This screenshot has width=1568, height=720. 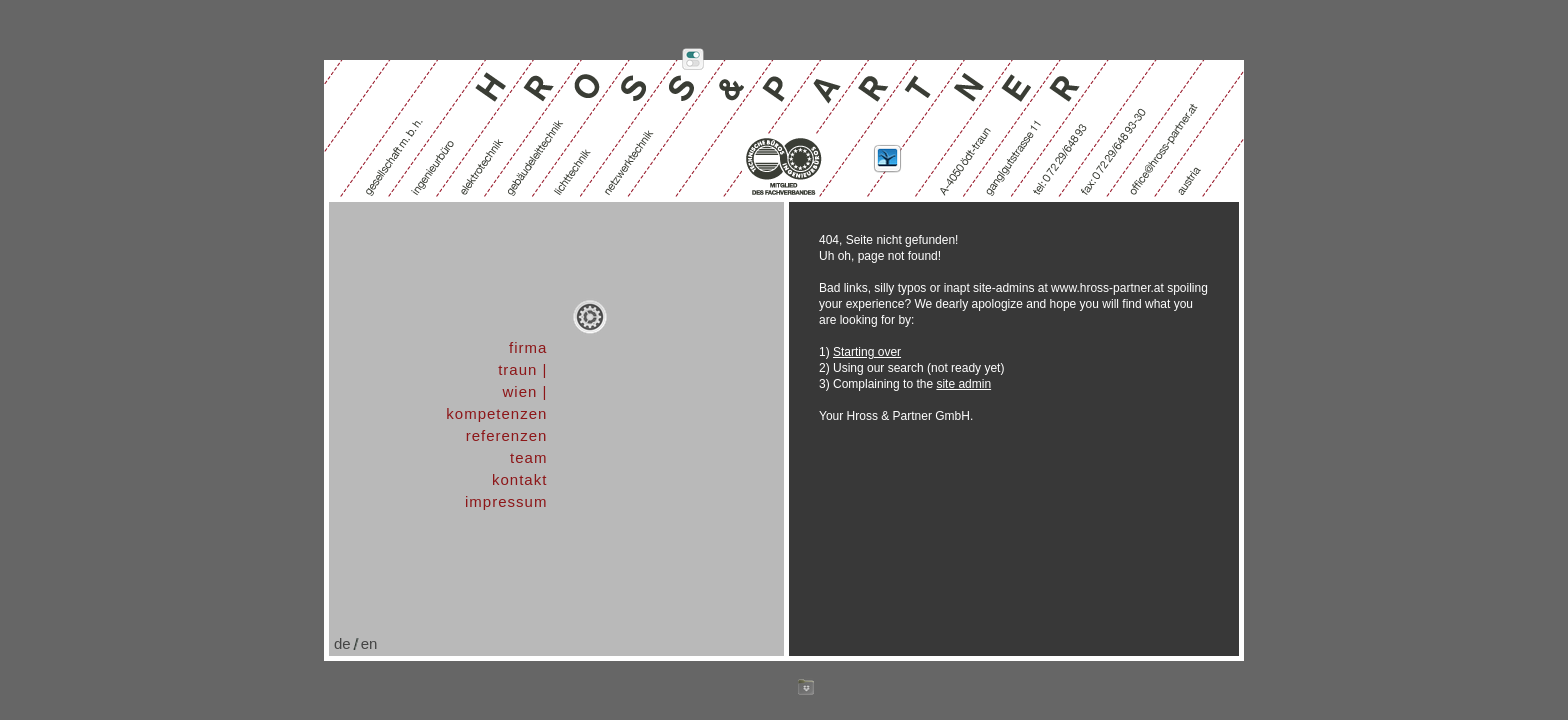 What do you see at coordinates (806, 687) in the screenshot?
I see `open your dropbox synced folder` at bounding box center [806, 687].